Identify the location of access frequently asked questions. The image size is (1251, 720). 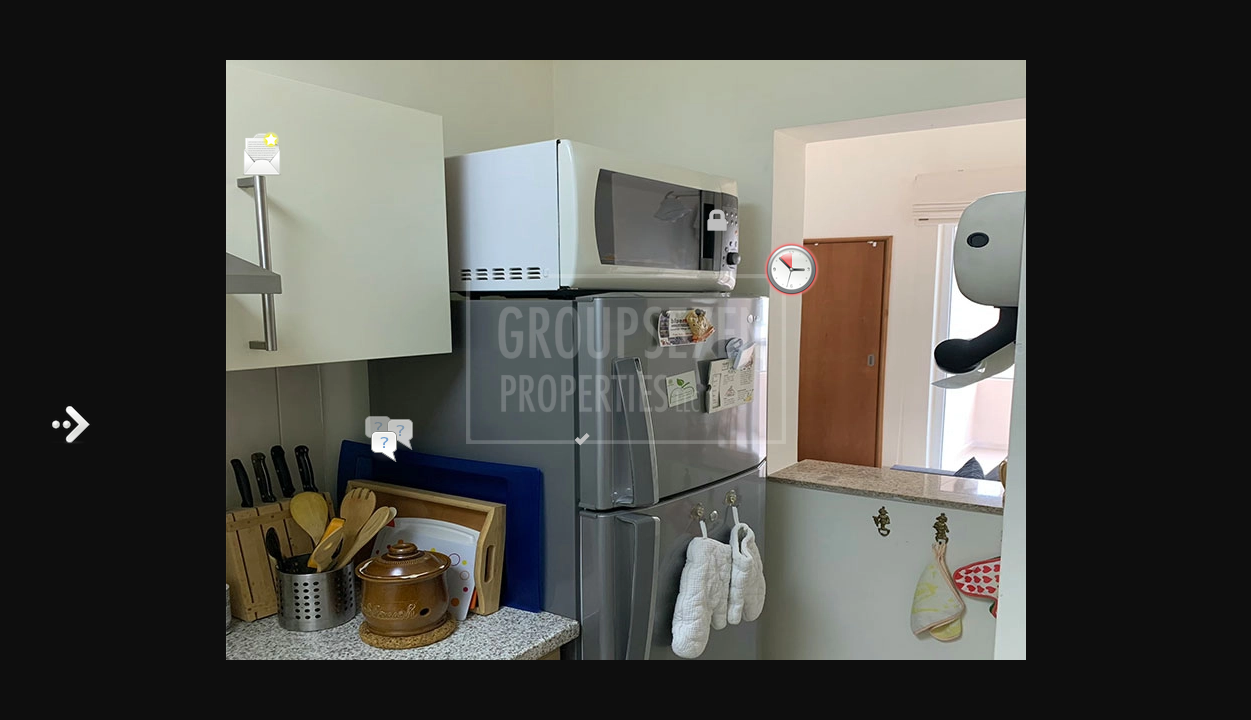
(389, 439).